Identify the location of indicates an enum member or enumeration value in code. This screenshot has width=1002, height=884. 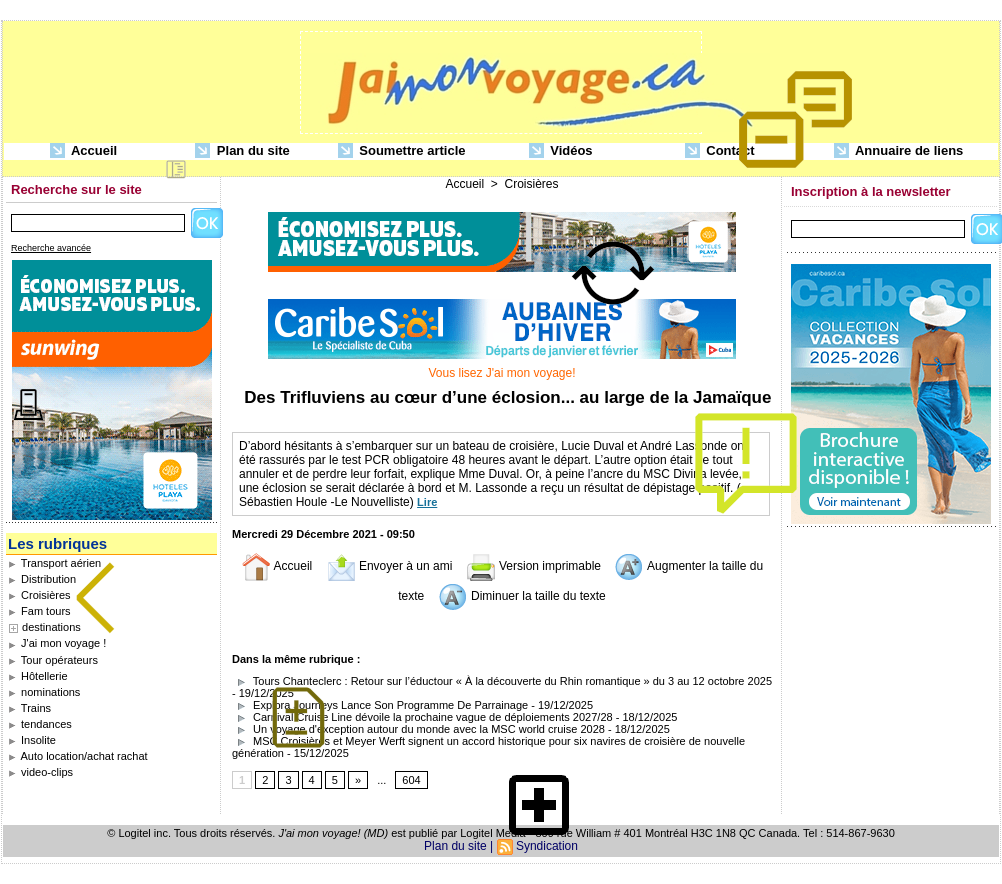
(795, 119).